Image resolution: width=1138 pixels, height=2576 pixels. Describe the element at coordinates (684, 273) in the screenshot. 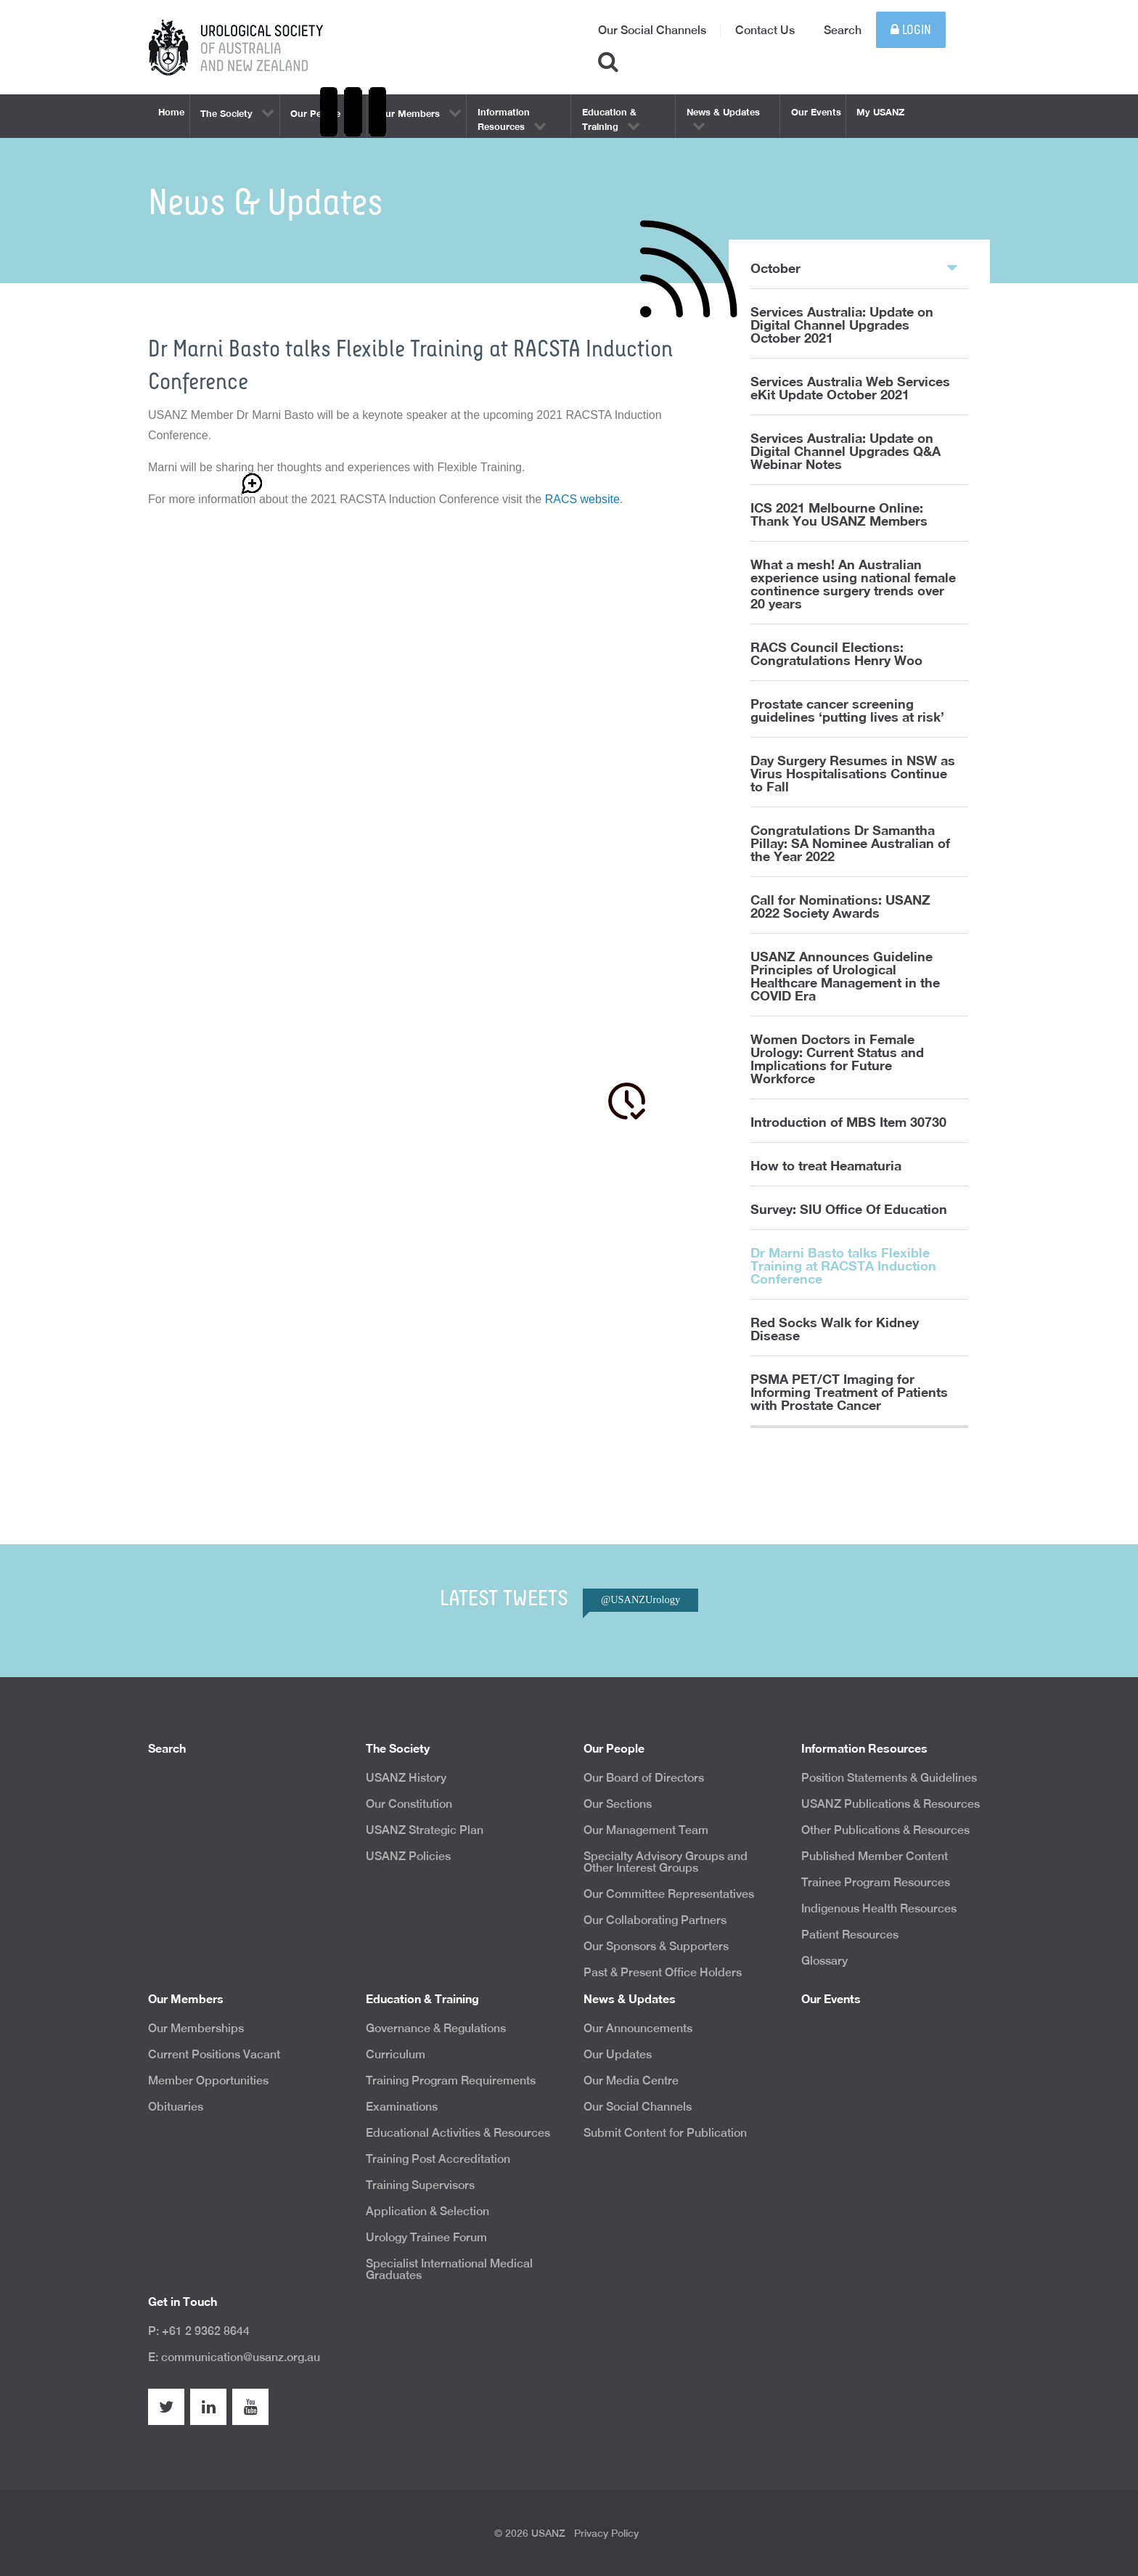

I see `subscribe to RSS feed` at that location.